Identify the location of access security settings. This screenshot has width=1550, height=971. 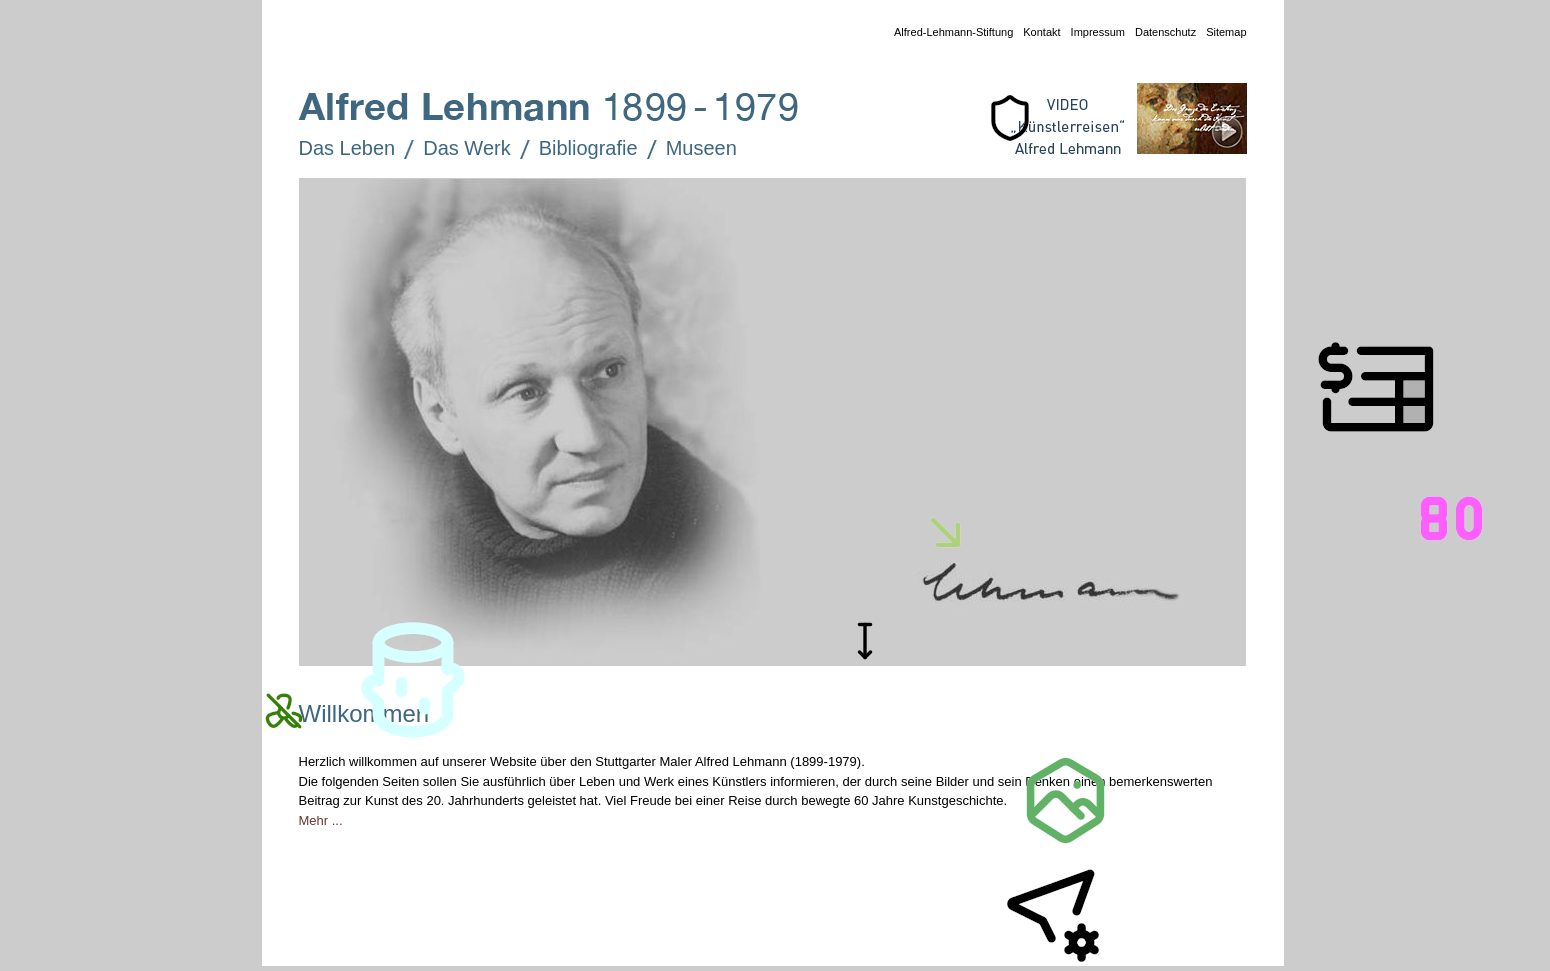
(1010, 118).